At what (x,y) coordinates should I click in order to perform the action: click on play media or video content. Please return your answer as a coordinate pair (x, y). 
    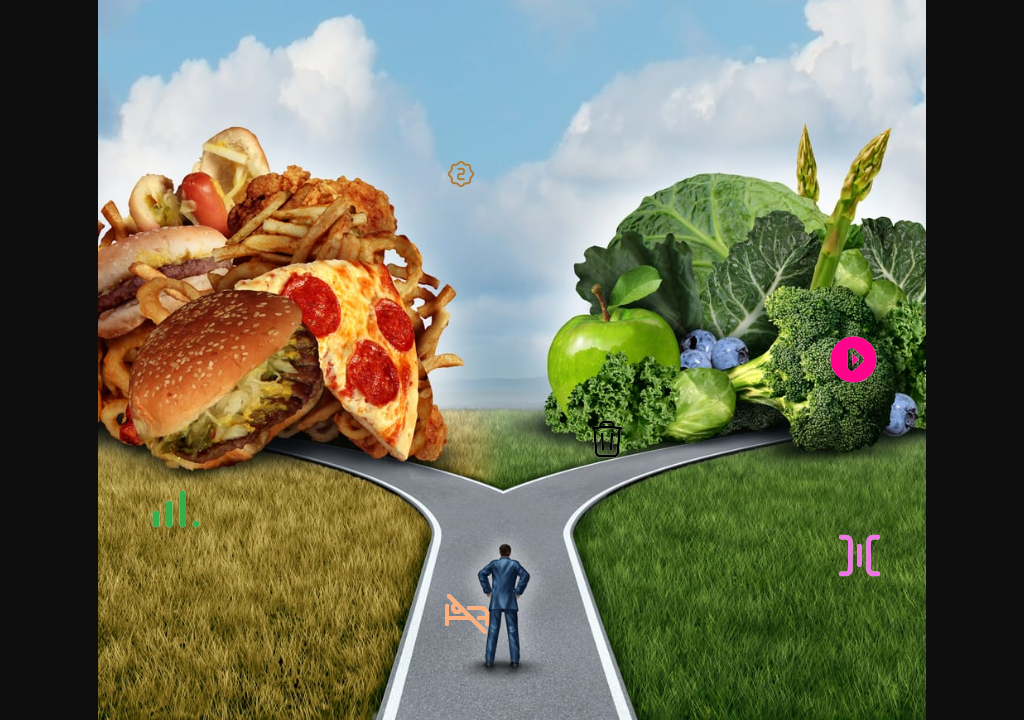
    Looking at the image, I should click on (853, 359).